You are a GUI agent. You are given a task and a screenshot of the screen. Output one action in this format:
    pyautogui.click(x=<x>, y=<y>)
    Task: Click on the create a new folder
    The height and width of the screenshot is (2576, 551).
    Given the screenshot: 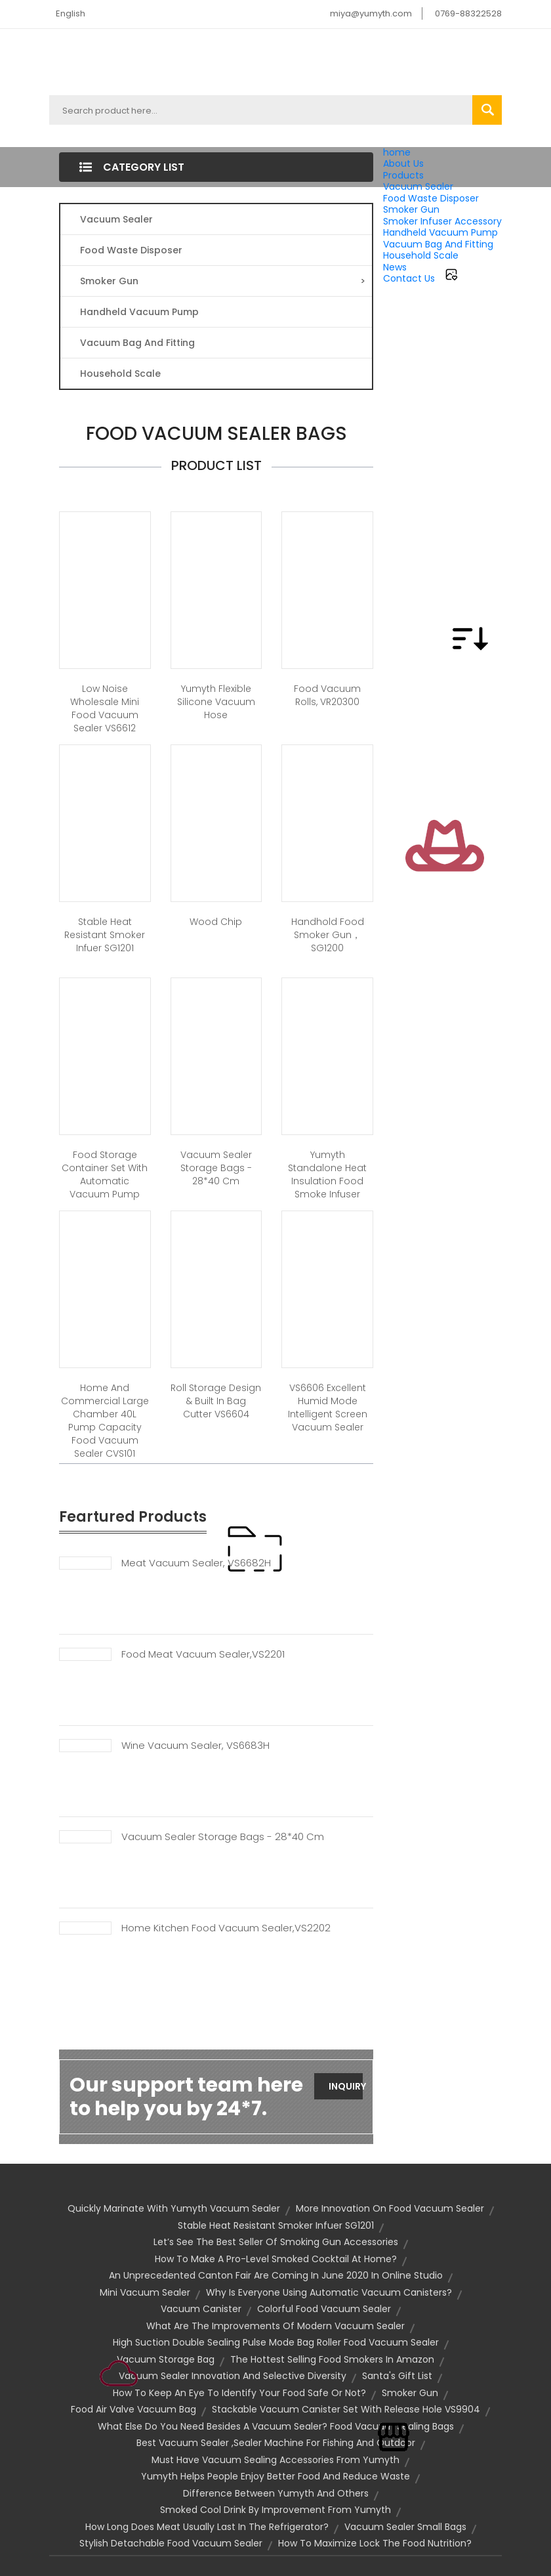 What is the action you would take?
    pyautogui.click(x=255, y=1549)
    